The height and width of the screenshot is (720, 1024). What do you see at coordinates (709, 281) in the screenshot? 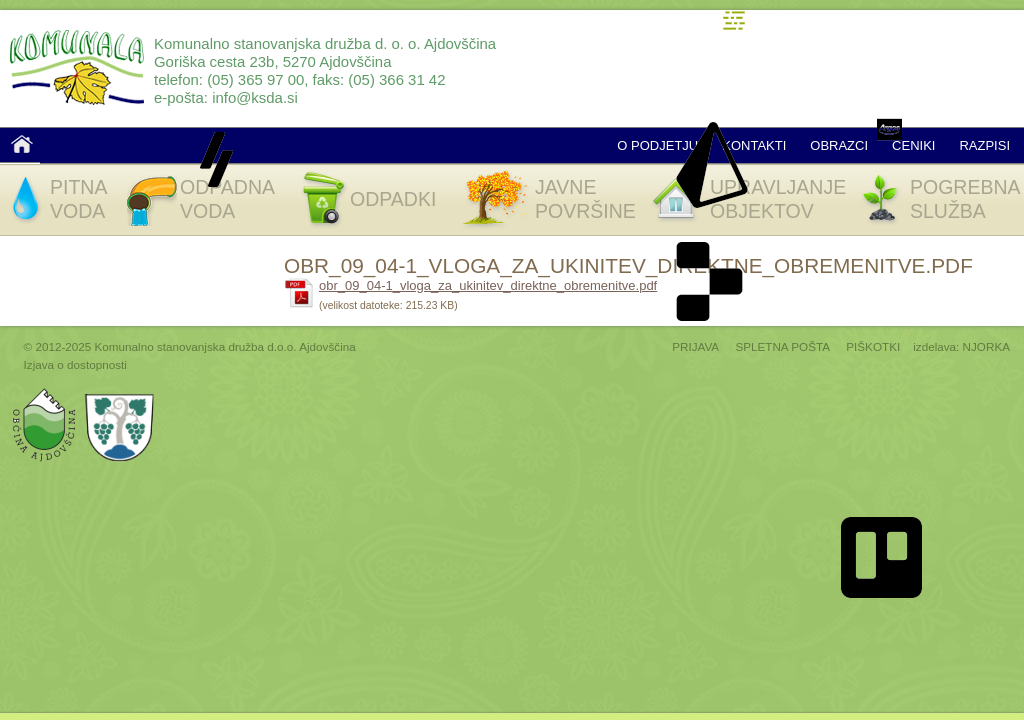
I see `open replit` at bounding box center [709, 281].